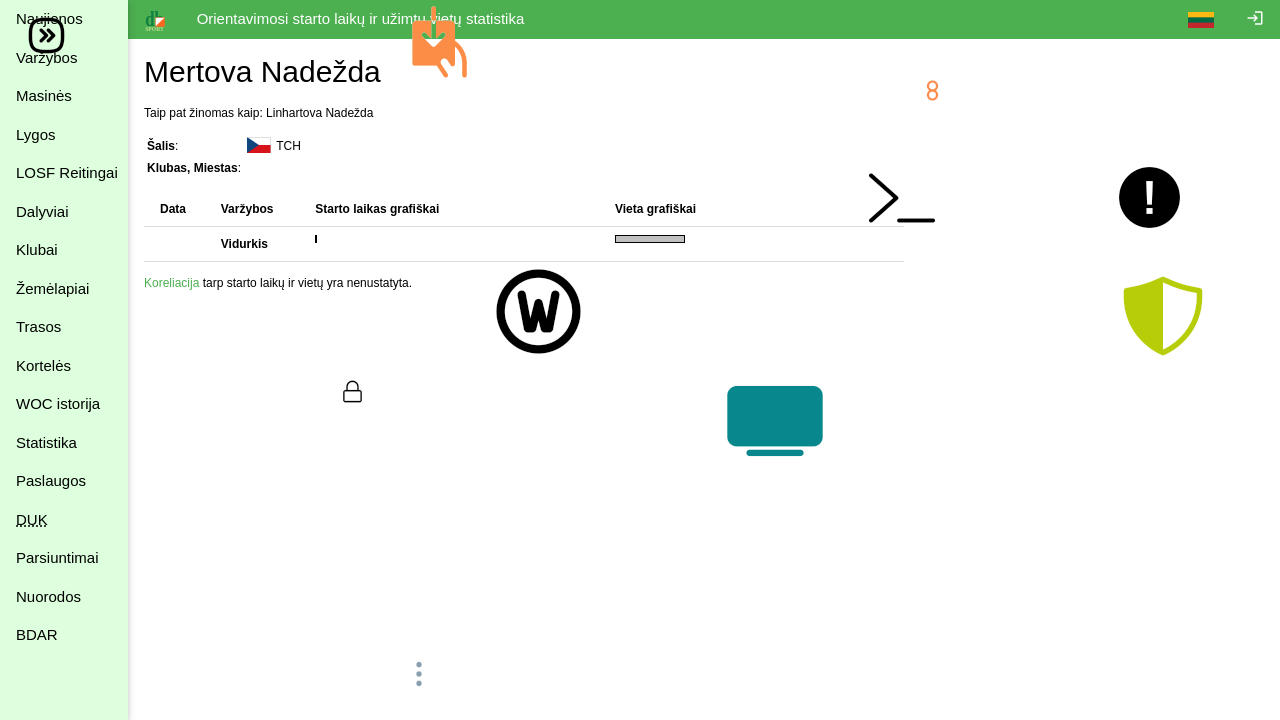 The height and width of the screenshot is (720, 1280). What do you see at coordinates (419, 674) in the screenshot?
I see `open more options menu` at bounding box center [419, 674].